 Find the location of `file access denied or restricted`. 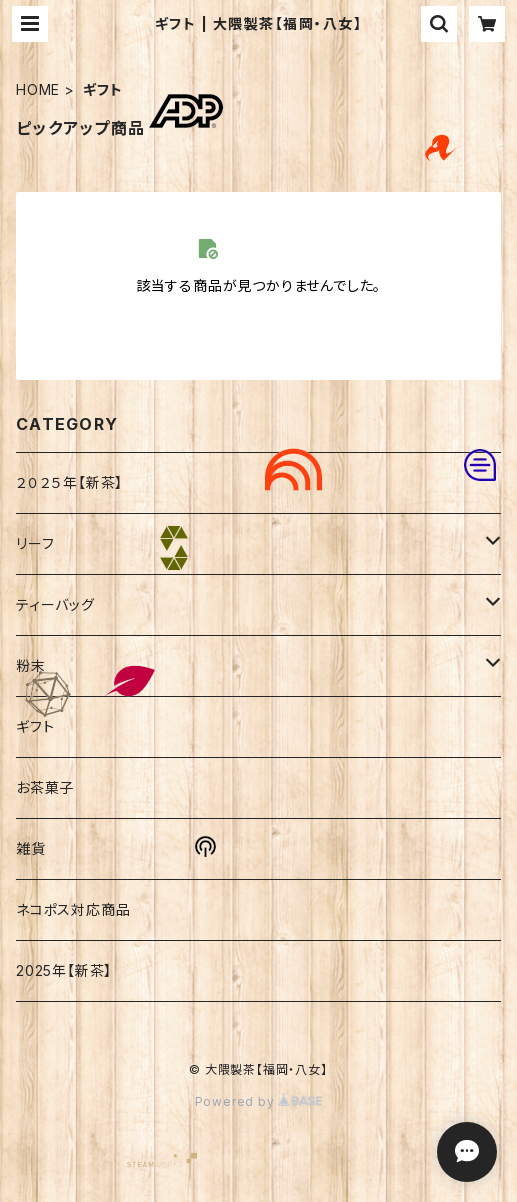

file access denied or restricted is located at coordinates (207, 248).